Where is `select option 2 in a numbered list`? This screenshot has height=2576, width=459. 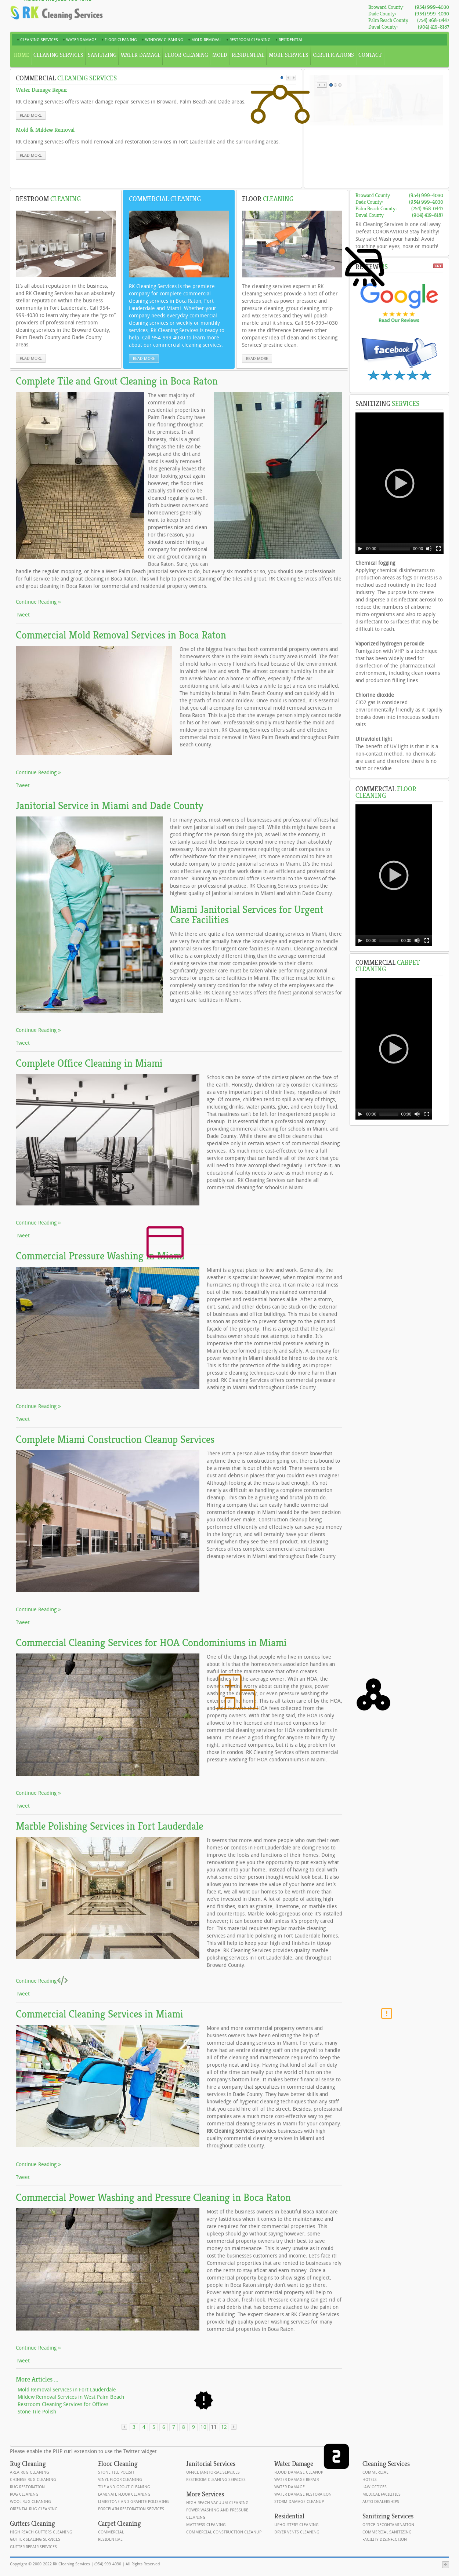 select option 2 in a numbered list is located at coordinates (336, 2456).